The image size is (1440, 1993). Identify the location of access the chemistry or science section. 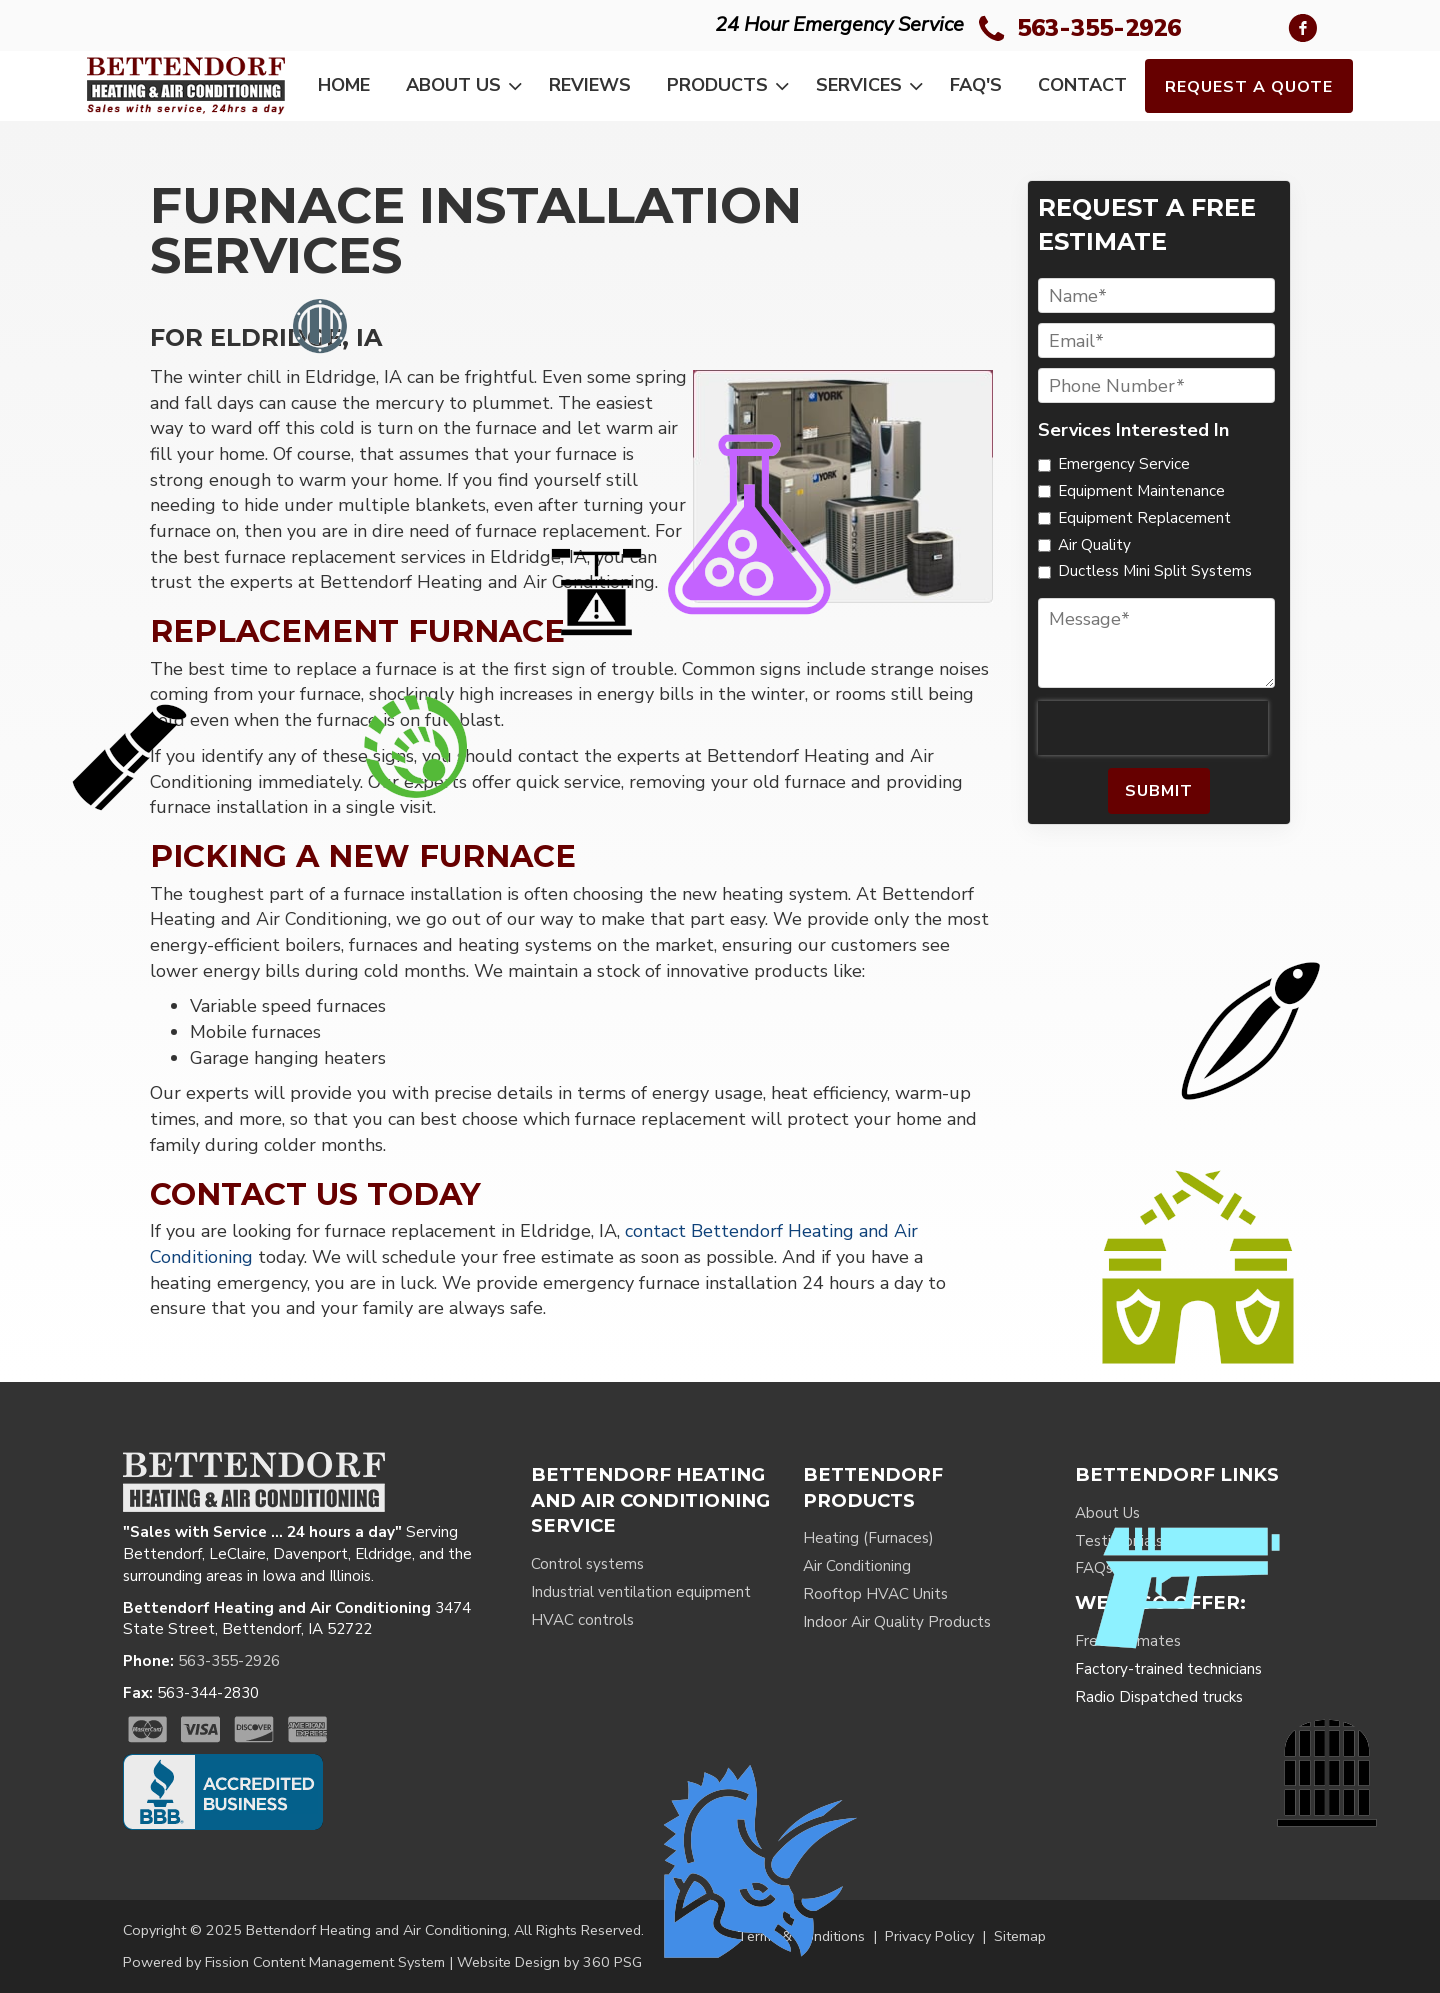
(750, 523).